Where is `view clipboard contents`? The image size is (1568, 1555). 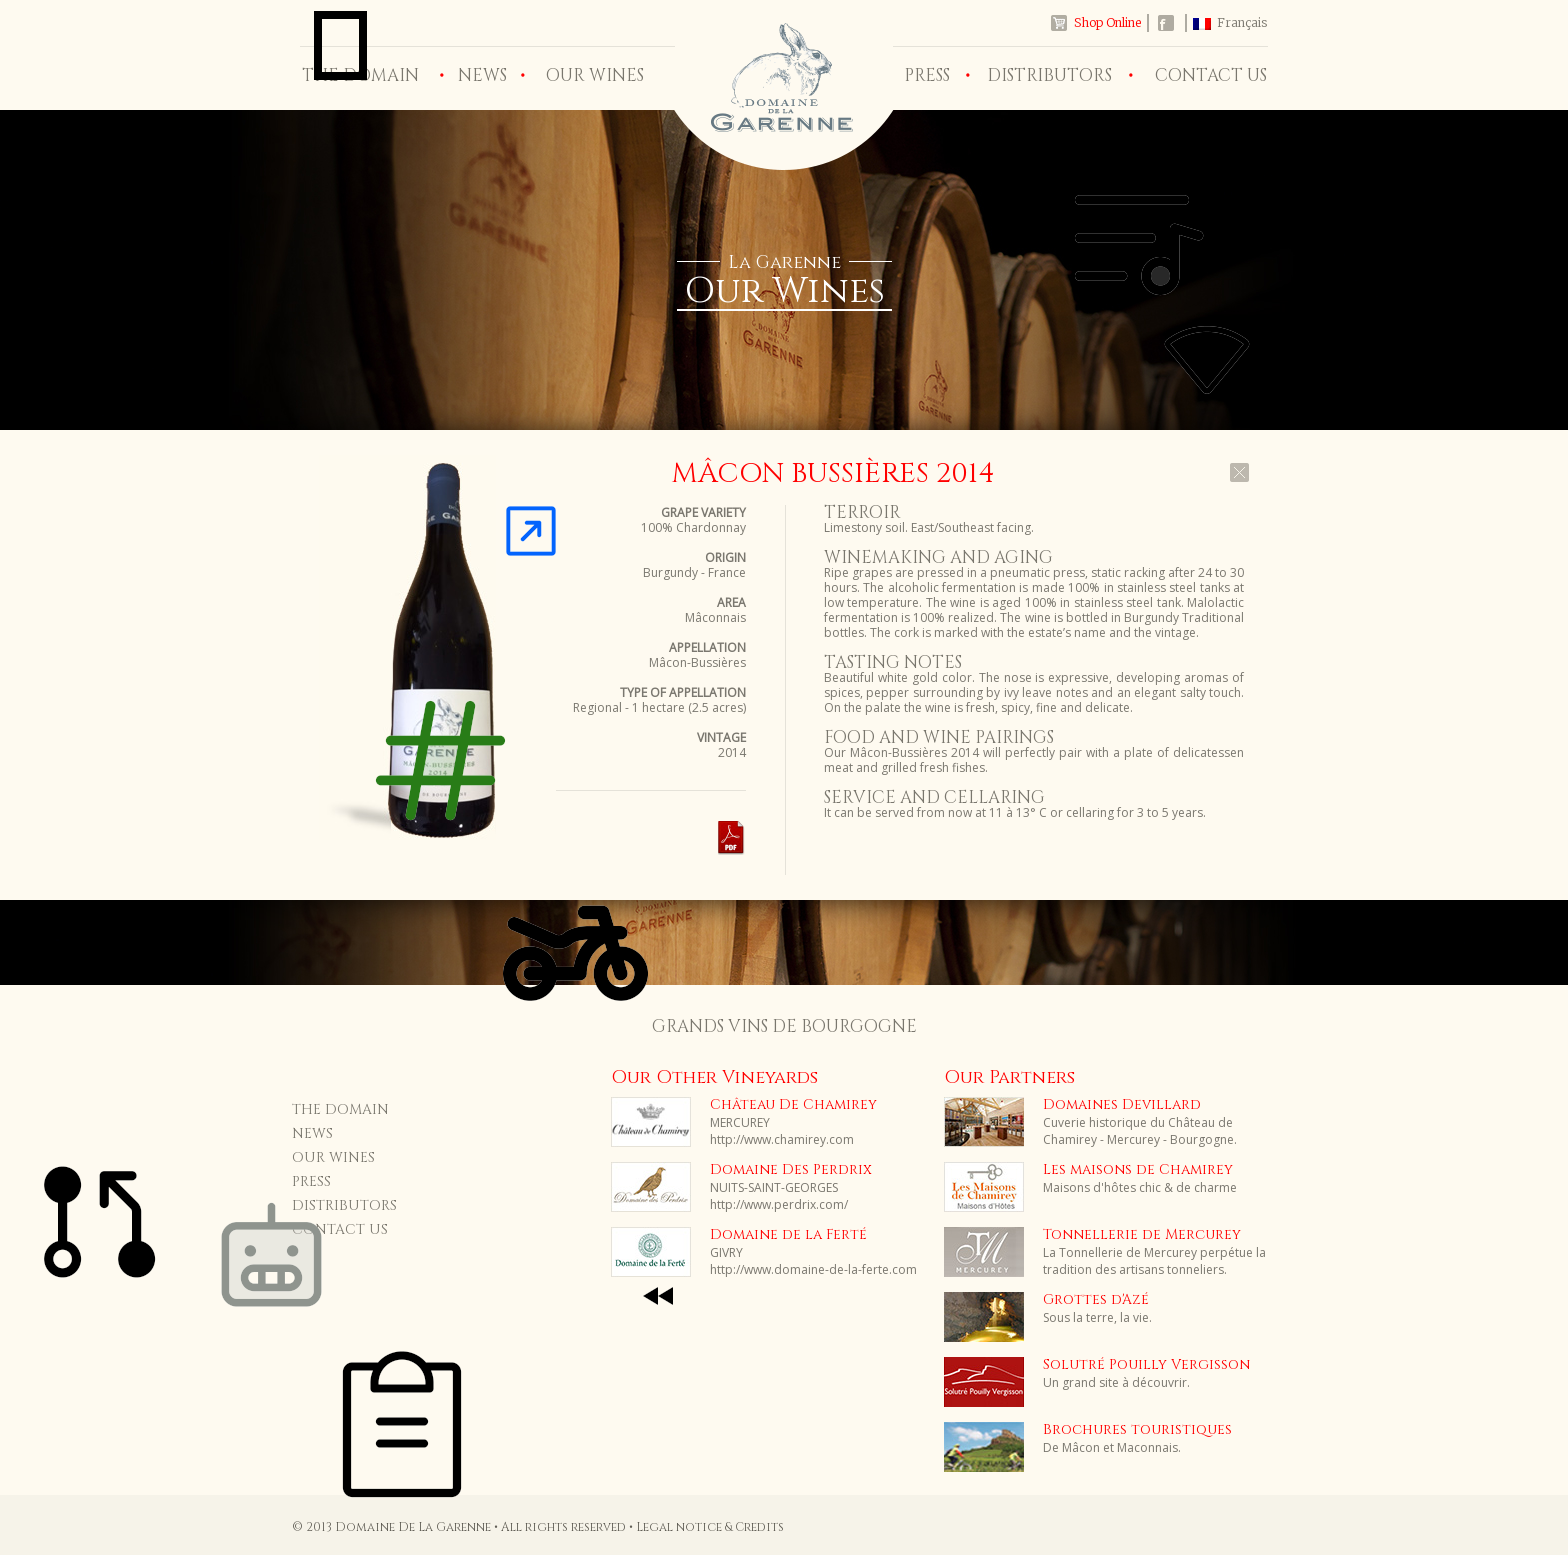
view clipboard contents is located at coordinates (402, 1427).